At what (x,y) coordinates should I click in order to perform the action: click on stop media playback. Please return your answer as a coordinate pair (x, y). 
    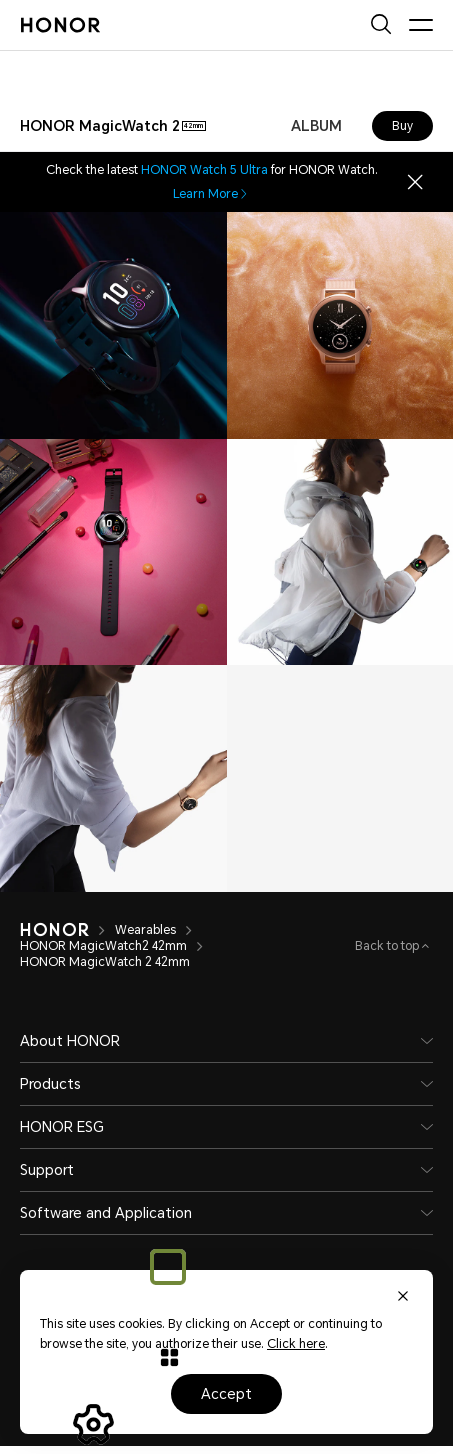
    Looking at the image, I should click on (168, 1267).